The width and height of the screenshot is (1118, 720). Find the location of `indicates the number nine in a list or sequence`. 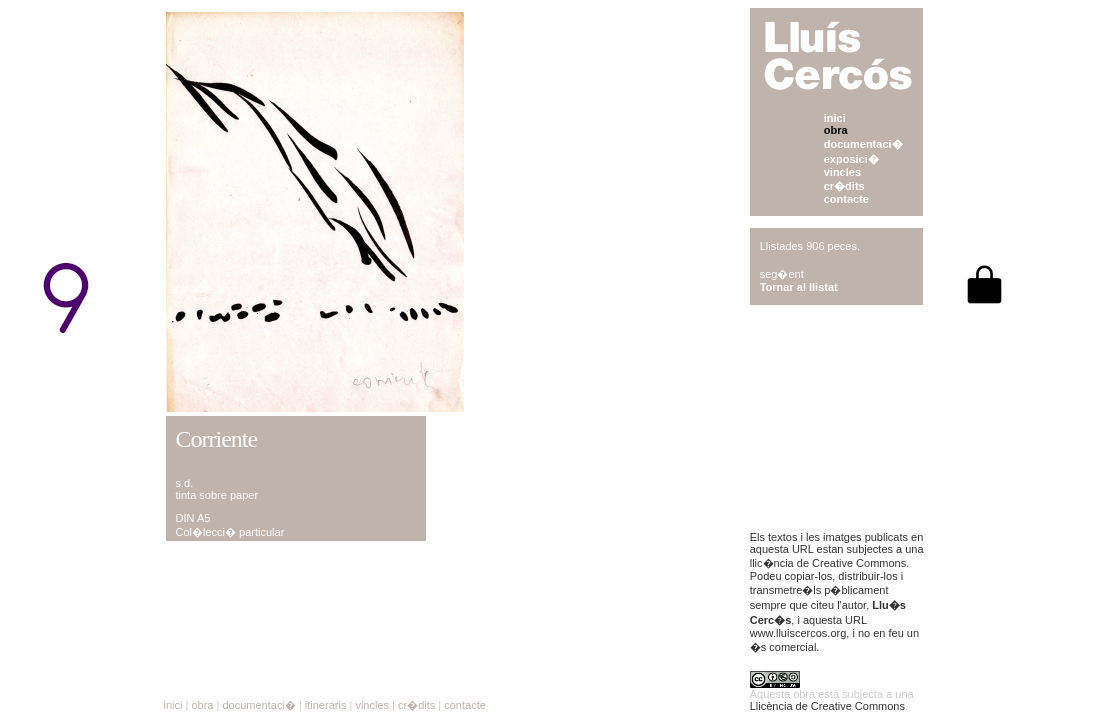

indicates the number nine in a list or sequence is located at coordinates (66, 298).